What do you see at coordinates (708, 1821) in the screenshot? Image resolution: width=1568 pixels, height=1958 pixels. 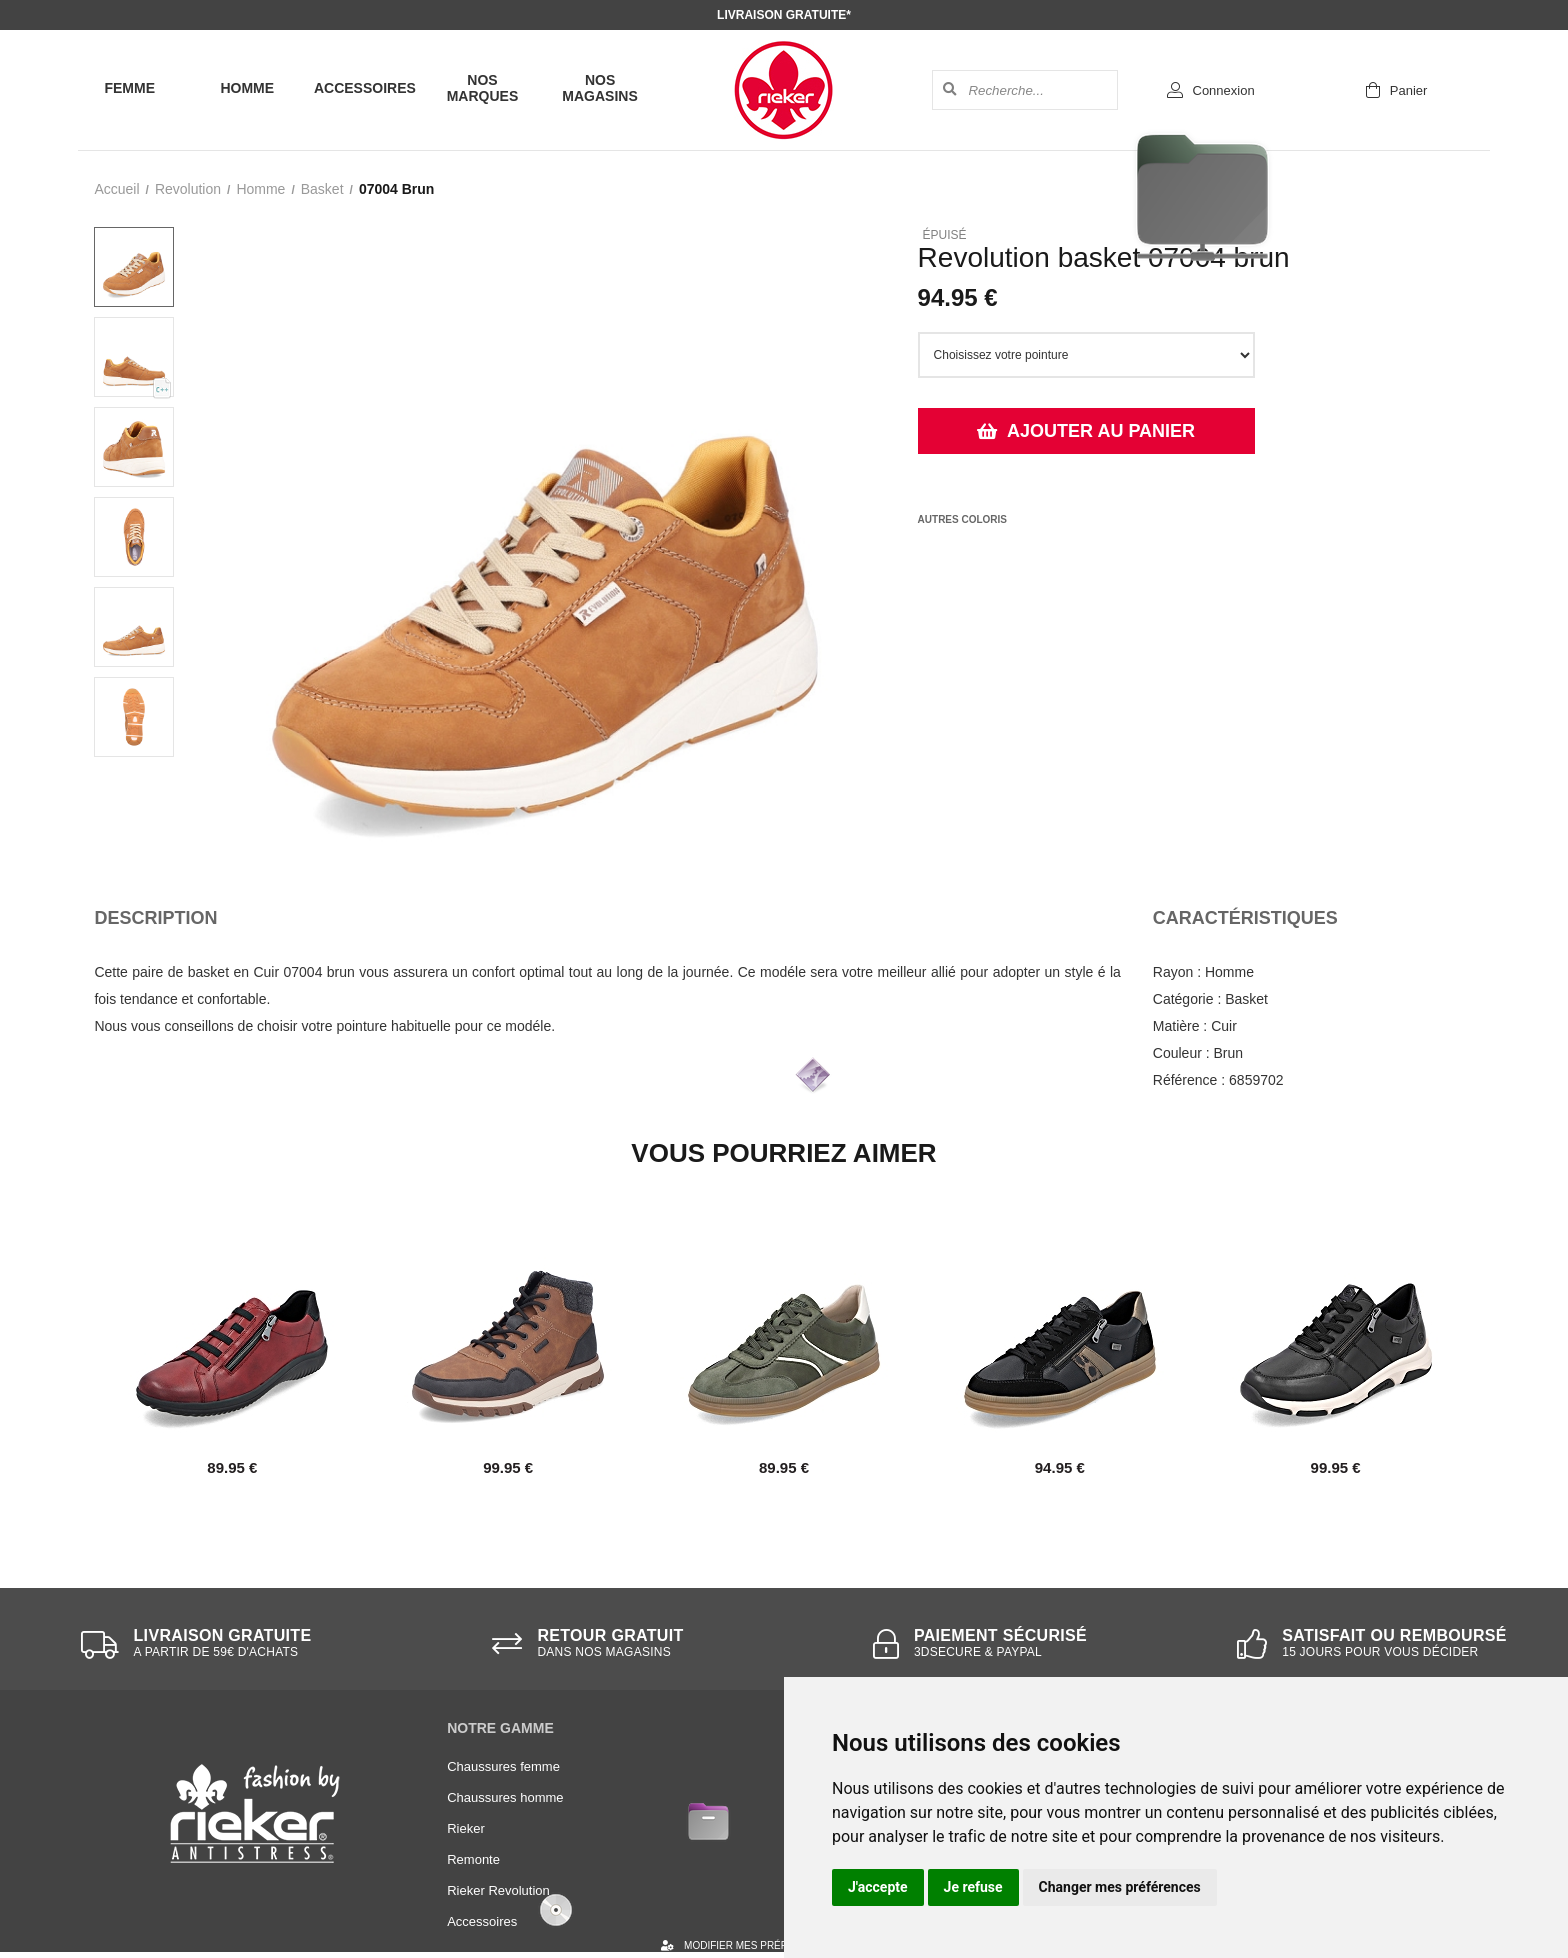 I see `open the file manager application` at bounding box center [708, 1821].